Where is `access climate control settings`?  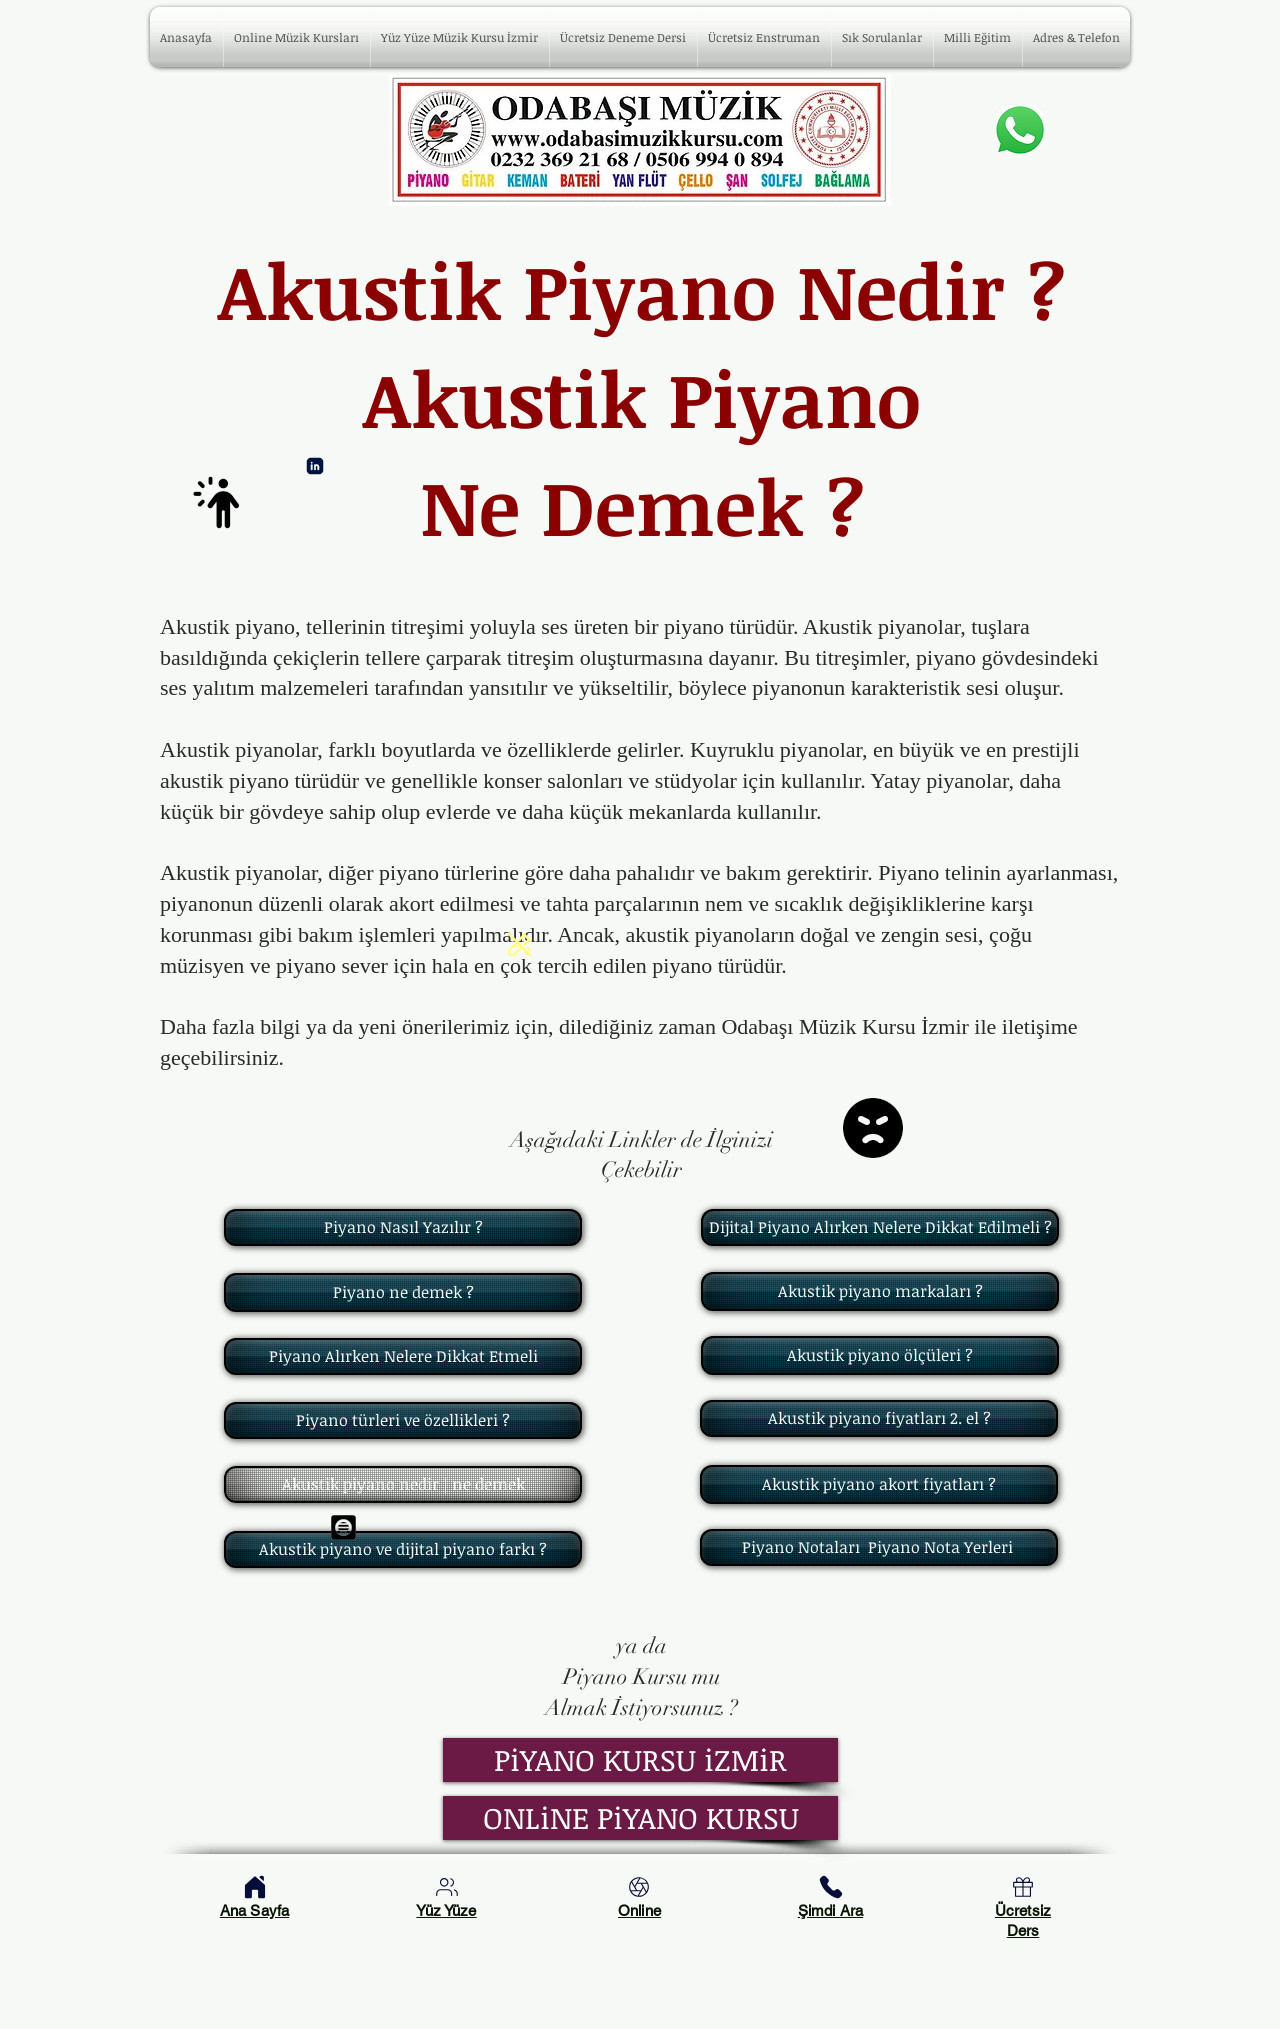 access climate control settings is located at coordinates (343, 1527).